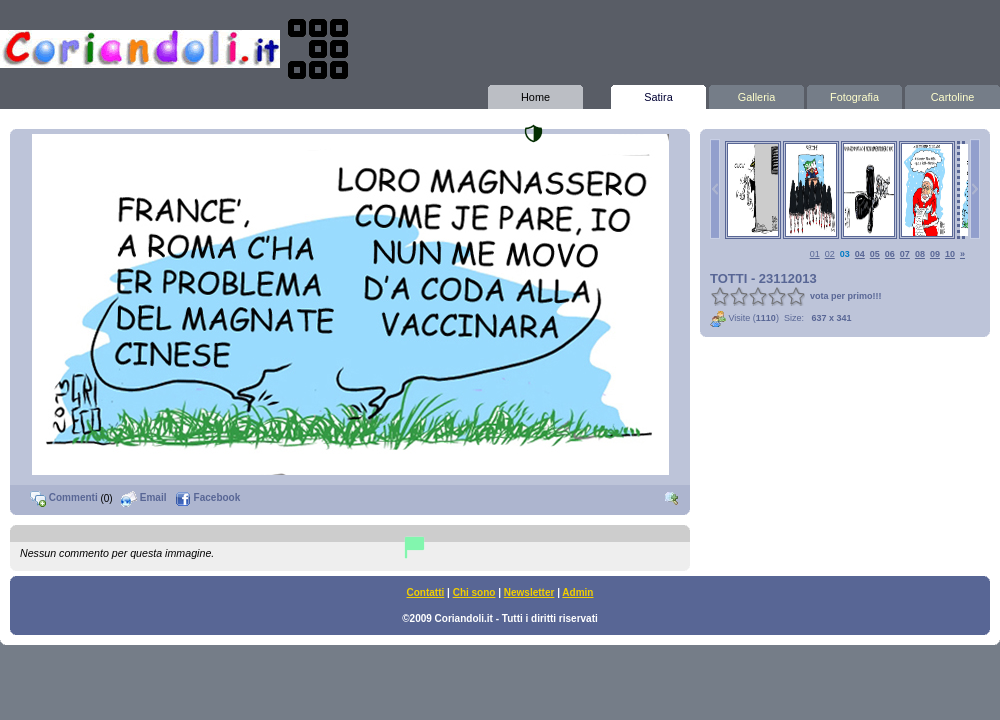  Describe the element at coordinates (414, 546) in the screenshot. I see `flag an item for review or attention` at that location.